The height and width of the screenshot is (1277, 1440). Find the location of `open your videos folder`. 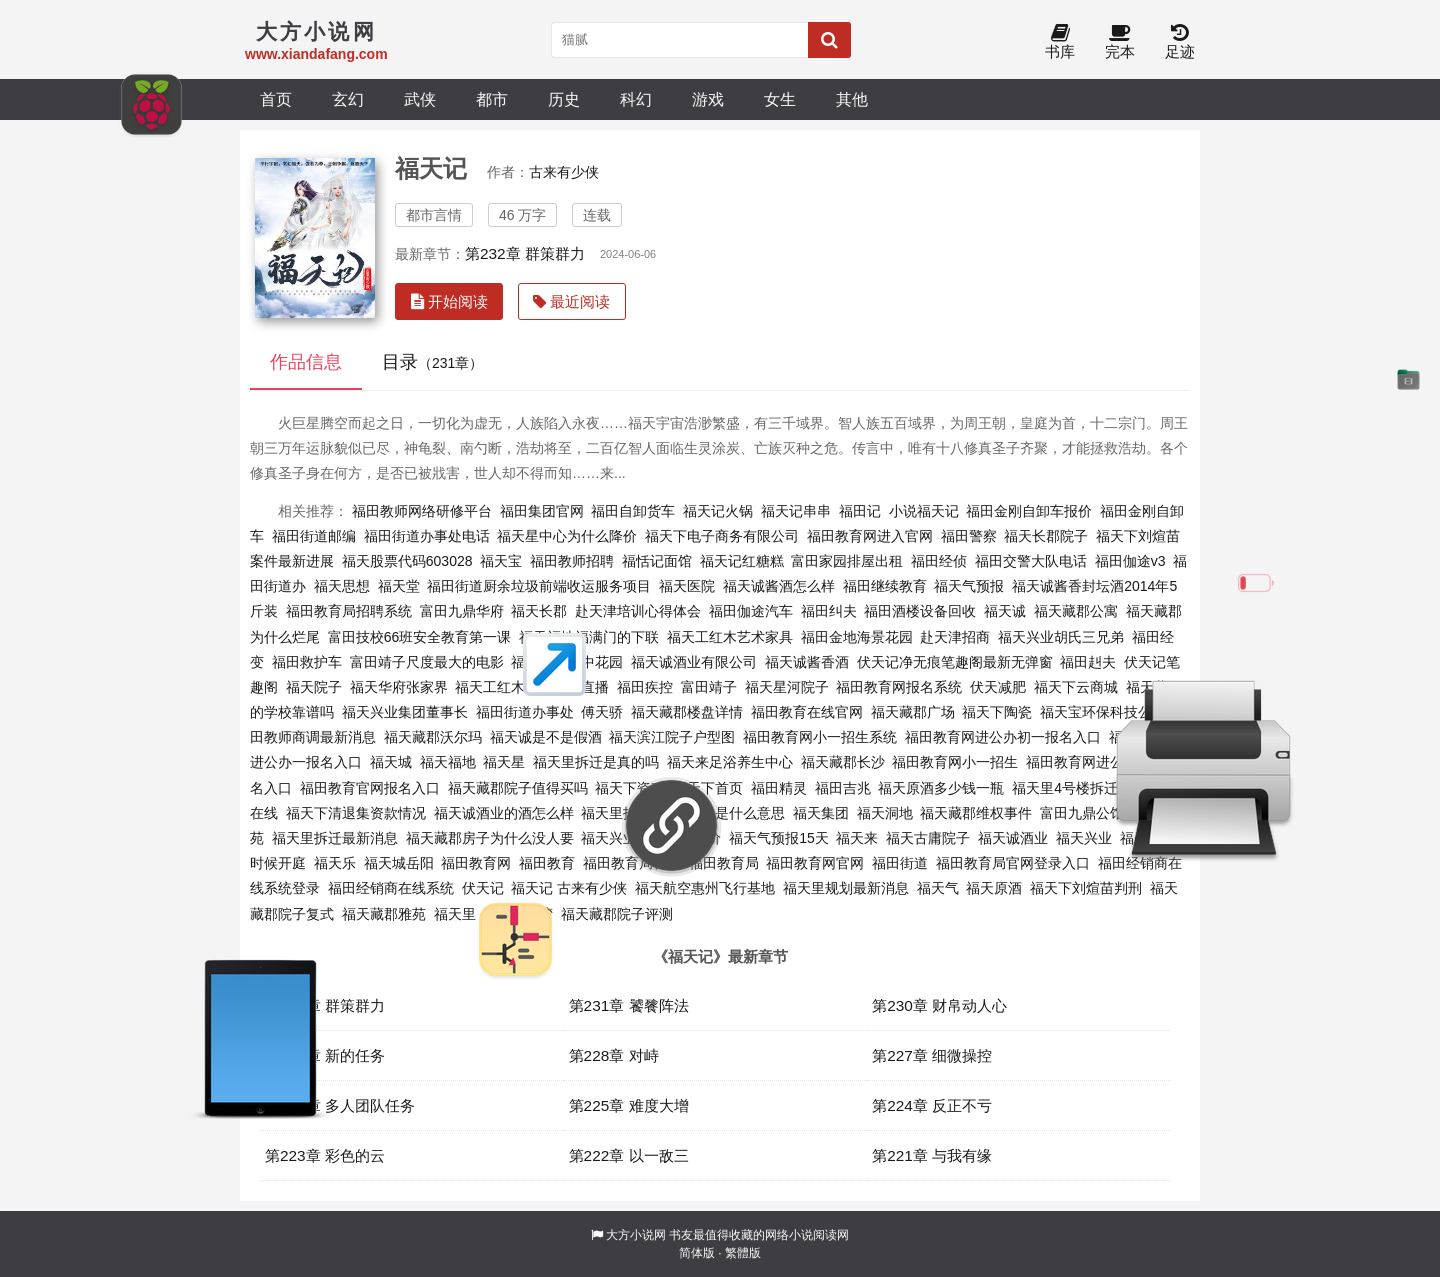

open your videos folder is located at coordinates (1408, 379).